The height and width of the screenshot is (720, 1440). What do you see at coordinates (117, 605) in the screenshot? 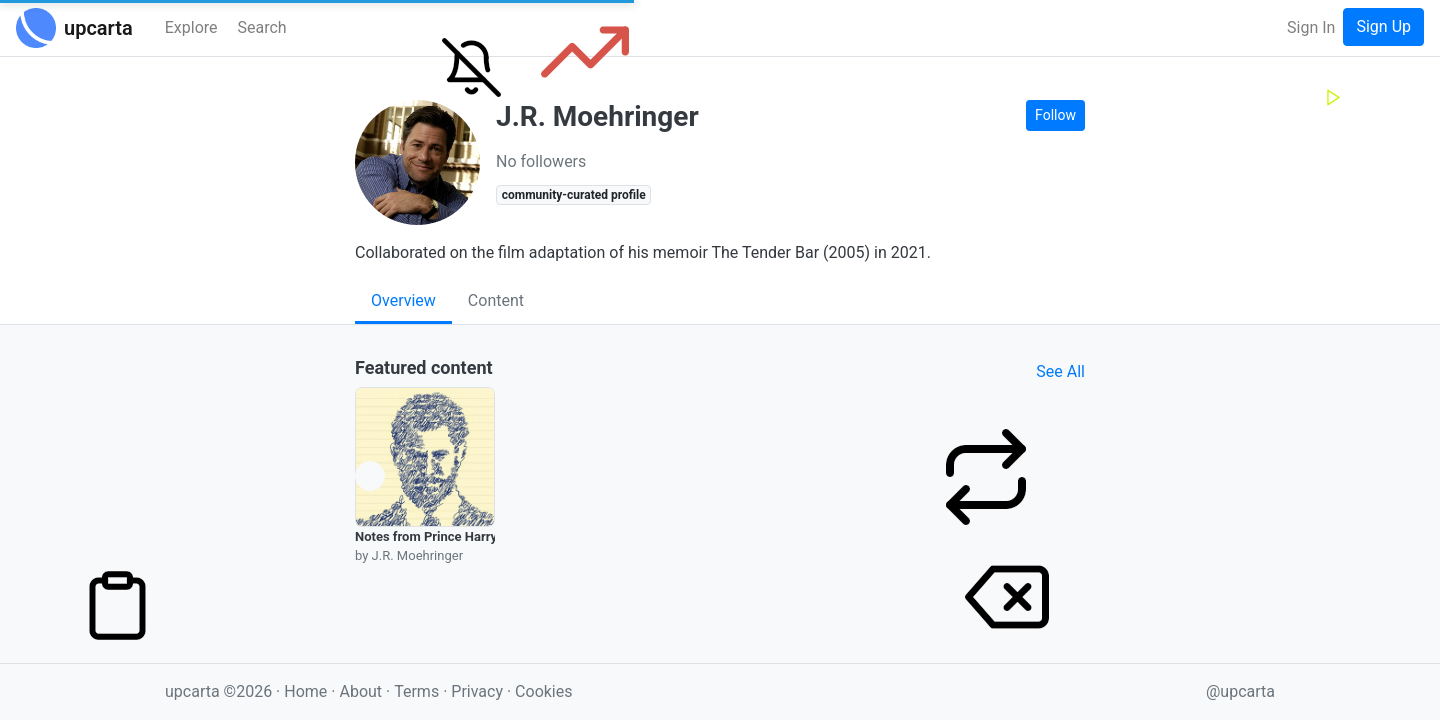
I see `copy to clipboard` at bounding box center [117, 605].